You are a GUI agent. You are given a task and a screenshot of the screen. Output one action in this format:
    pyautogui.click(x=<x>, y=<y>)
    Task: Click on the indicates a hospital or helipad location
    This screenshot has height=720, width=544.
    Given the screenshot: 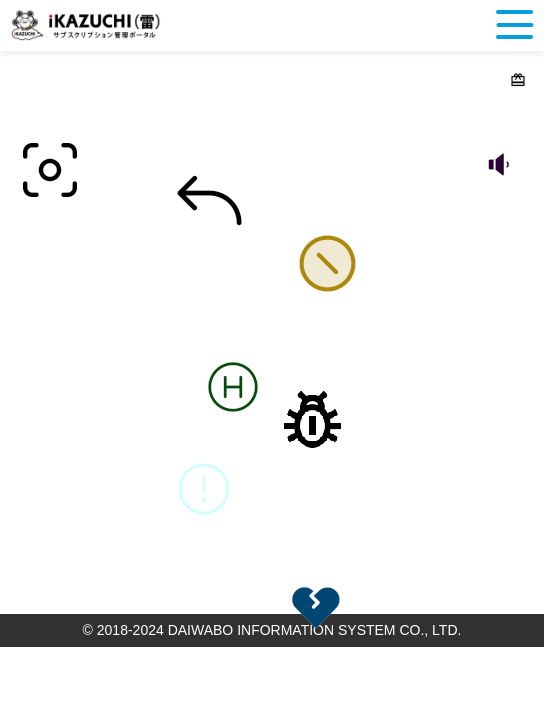 What is the action you would take?
    pyautogui.click(x=233, y=387)
    